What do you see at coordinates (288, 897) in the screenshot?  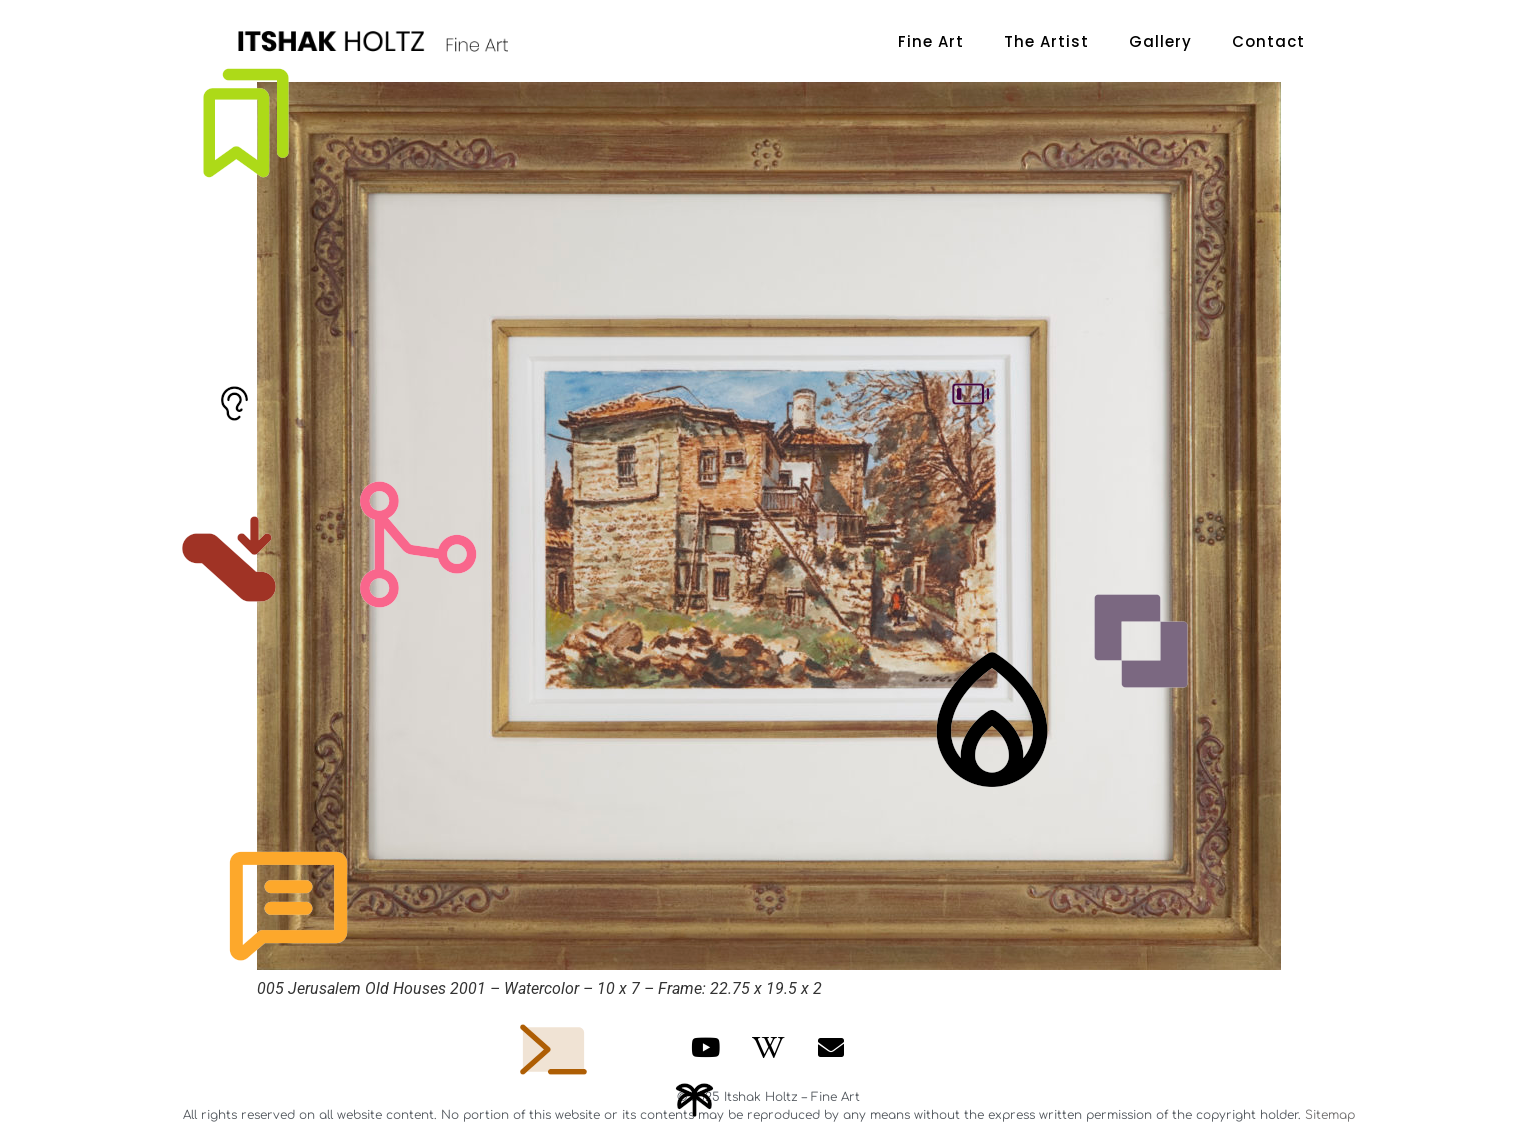 I see `open chat or messaging` at bounding box center [288, 897].